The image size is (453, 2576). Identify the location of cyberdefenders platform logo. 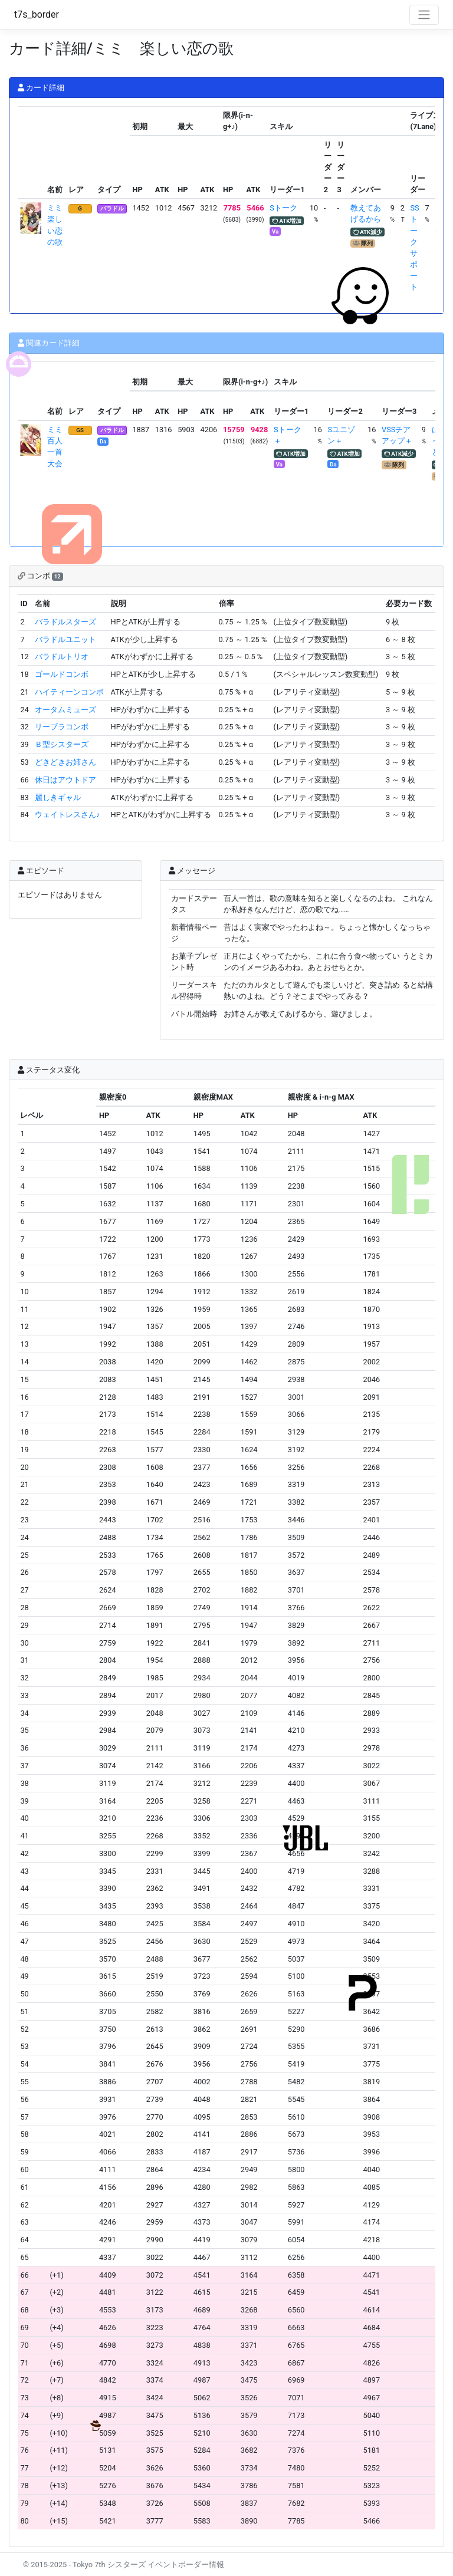
(96, 2426).